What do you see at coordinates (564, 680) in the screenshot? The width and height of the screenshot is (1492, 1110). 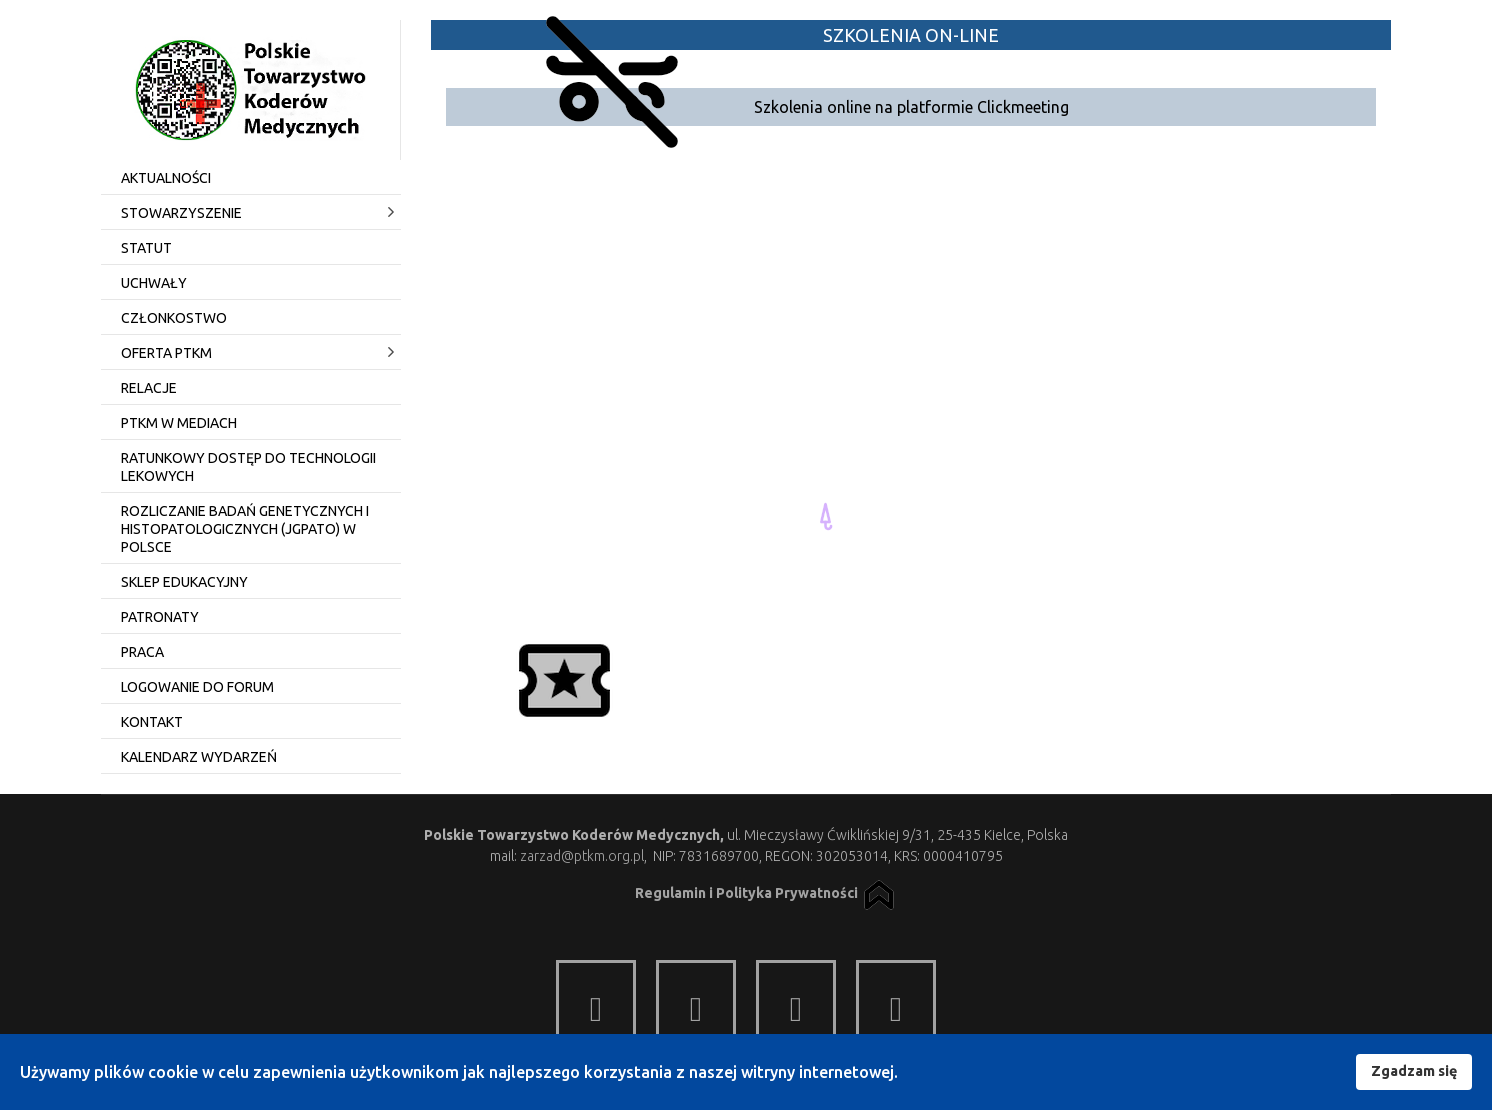 I see `view local events or activities` at bounding box center [564, 680].